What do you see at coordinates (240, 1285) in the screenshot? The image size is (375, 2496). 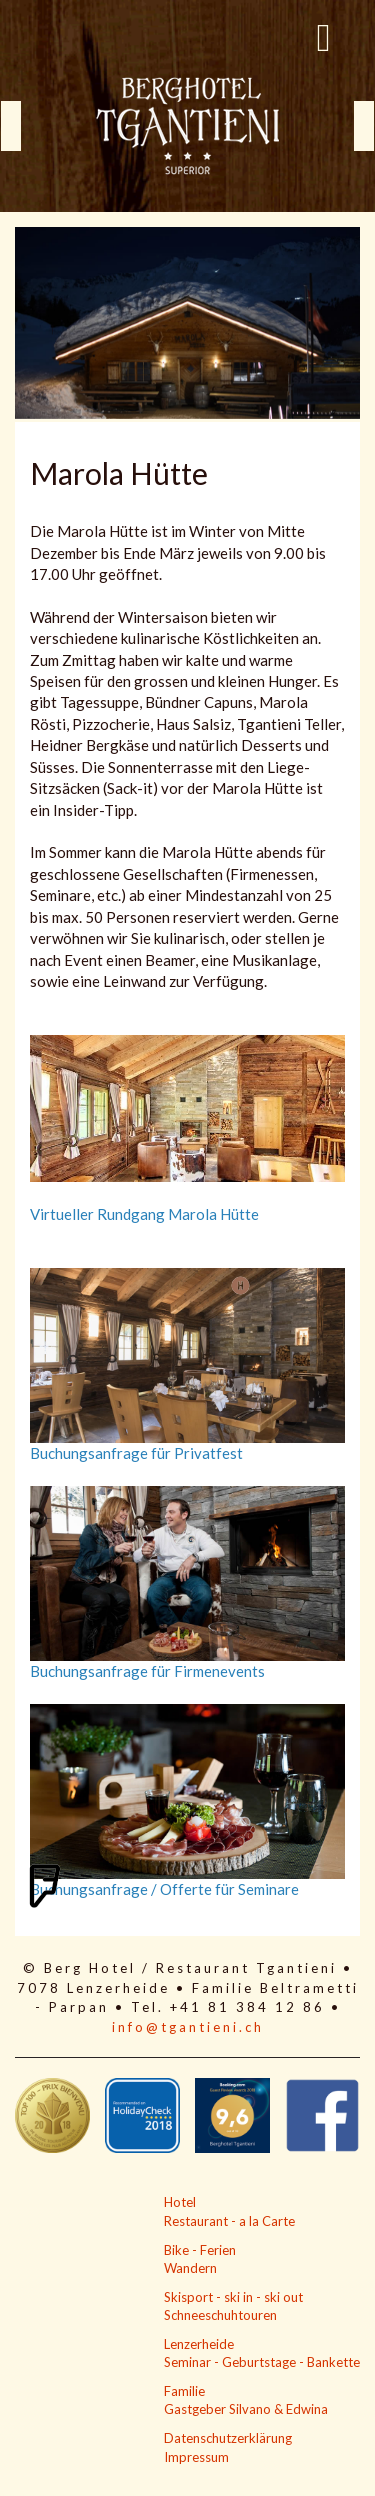 I see `indicates a hospital or medical facility nearby` at bounding box center [240, 1285].